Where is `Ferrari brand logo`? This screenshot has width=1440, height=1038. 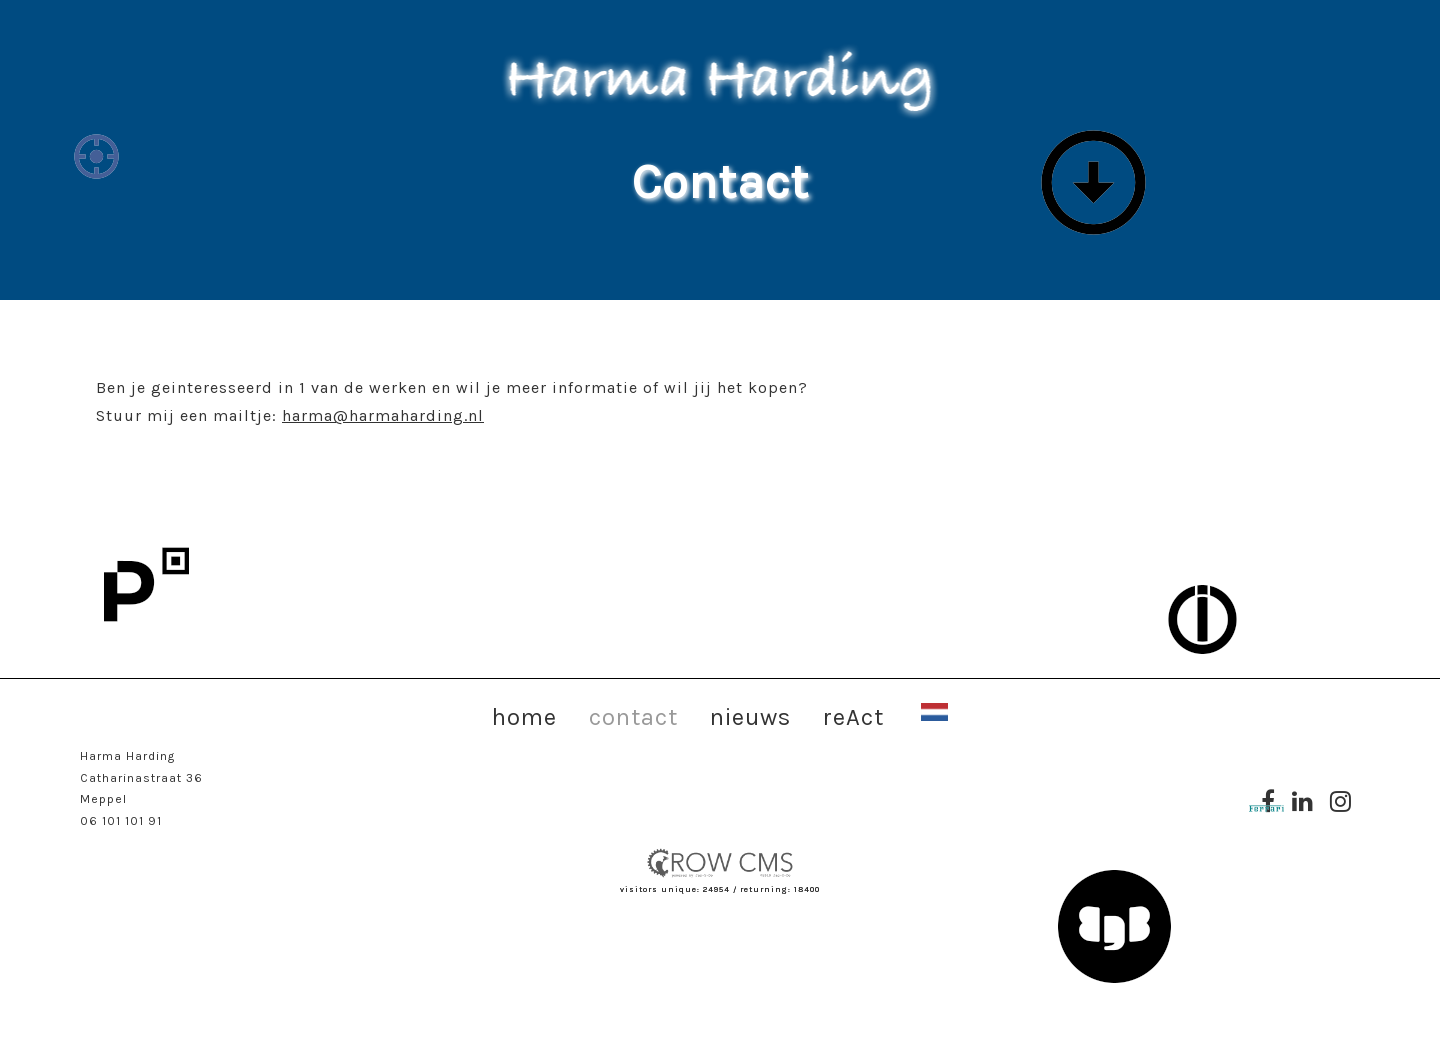
Ferrari brand logo is located at coordinates (1266, 808).